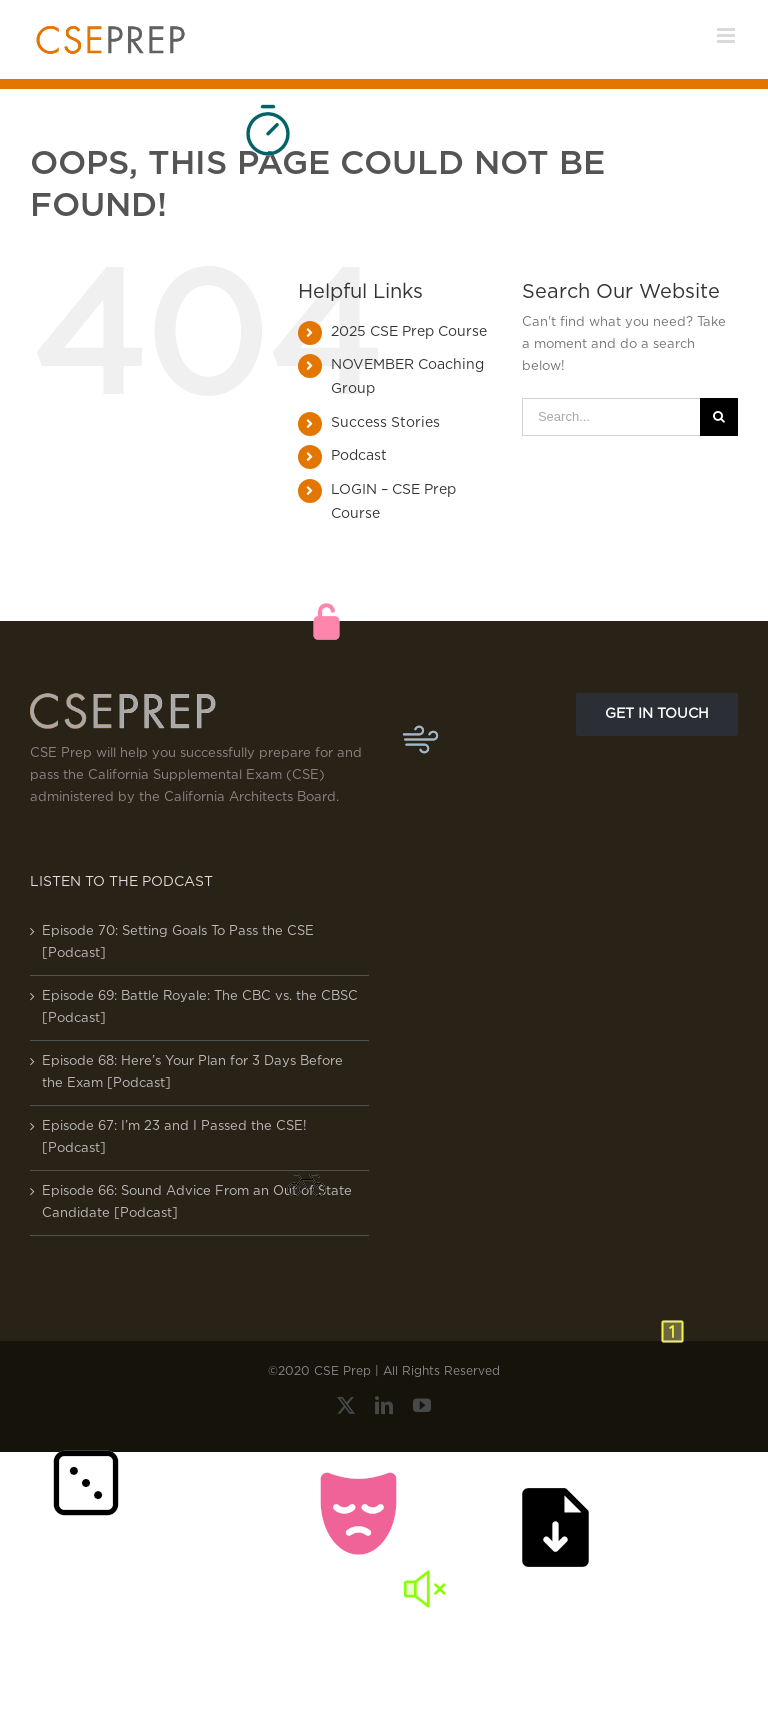  Describe the element at coordinates (326, 622) in the screenshot. I see `unlock this item or feature` at that location.